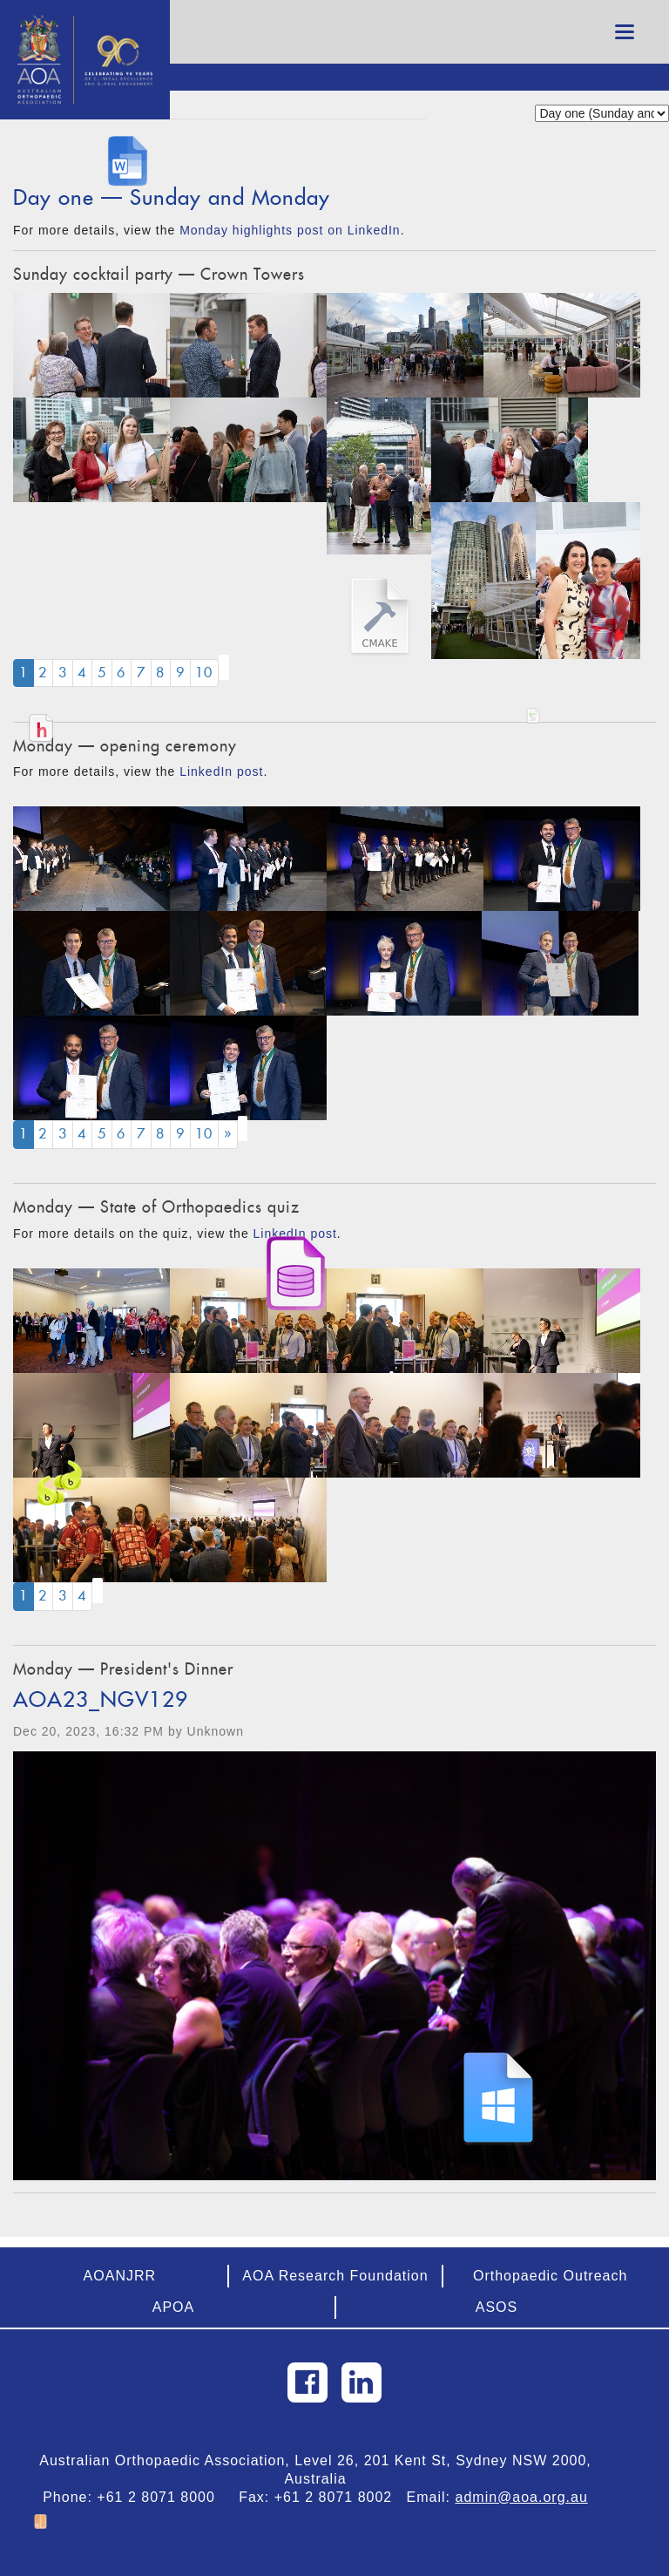  Describe the element at coordinates (58, 1483) in the screenshot. I see `beats fit pro earbuds in volt yellow` at that location.